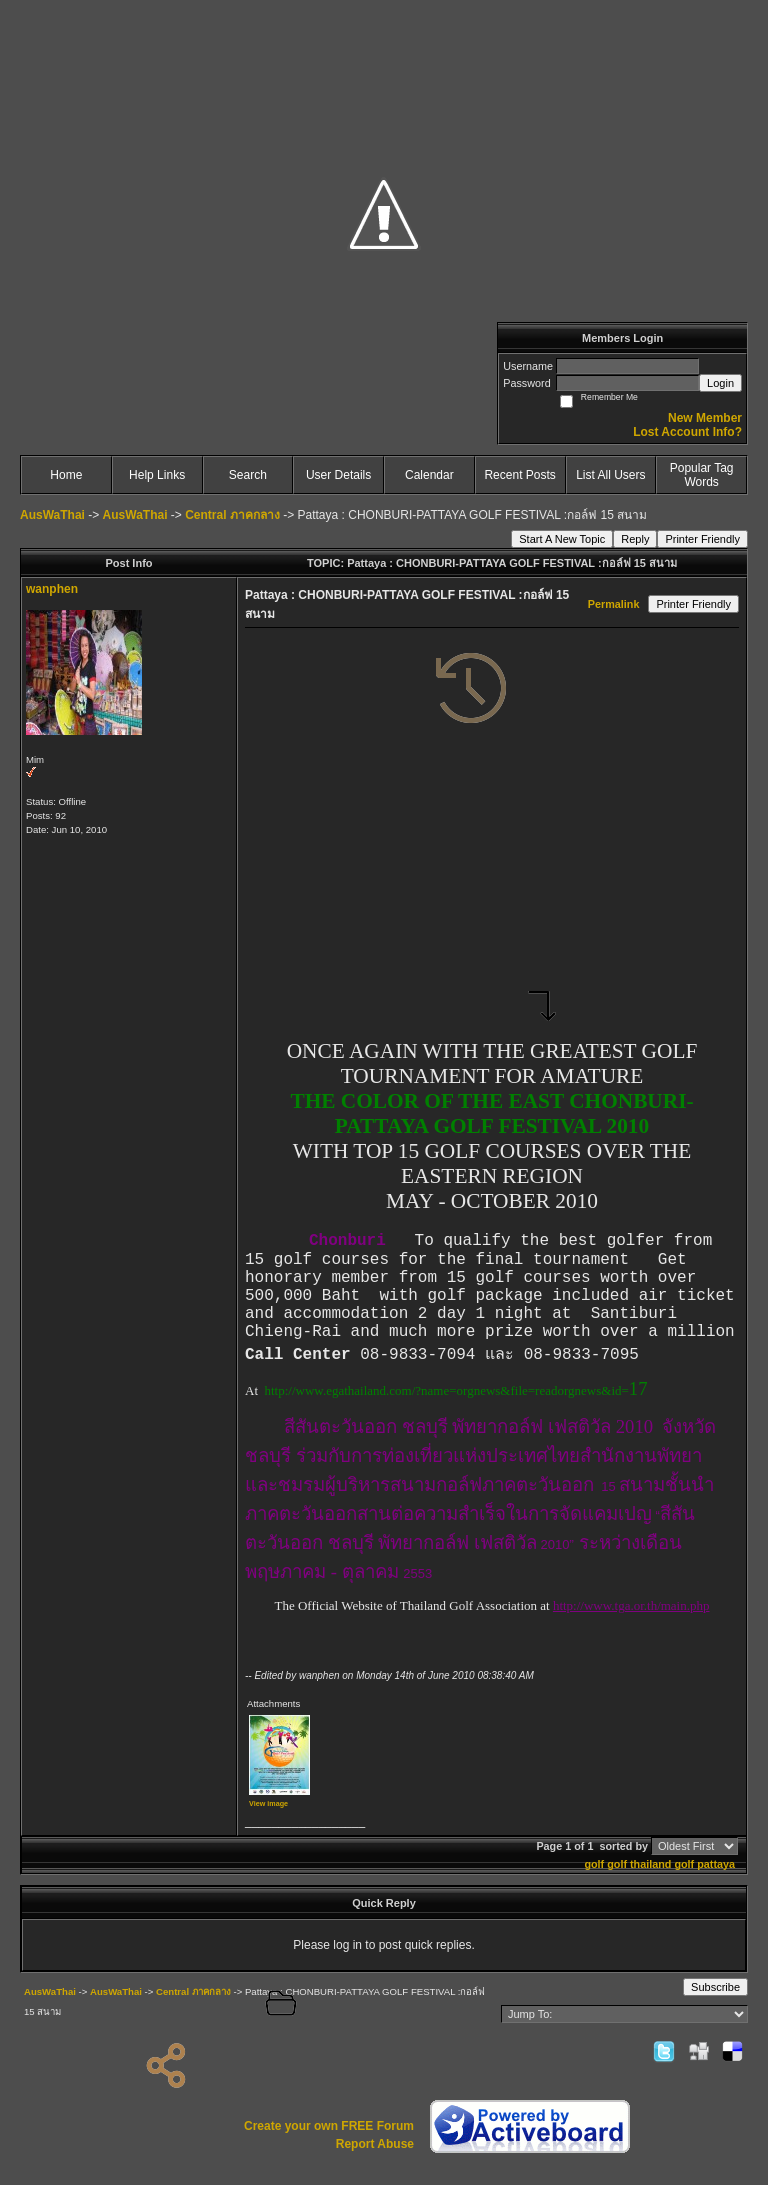  I want to click on view recent activity or history, so click(471, 688).